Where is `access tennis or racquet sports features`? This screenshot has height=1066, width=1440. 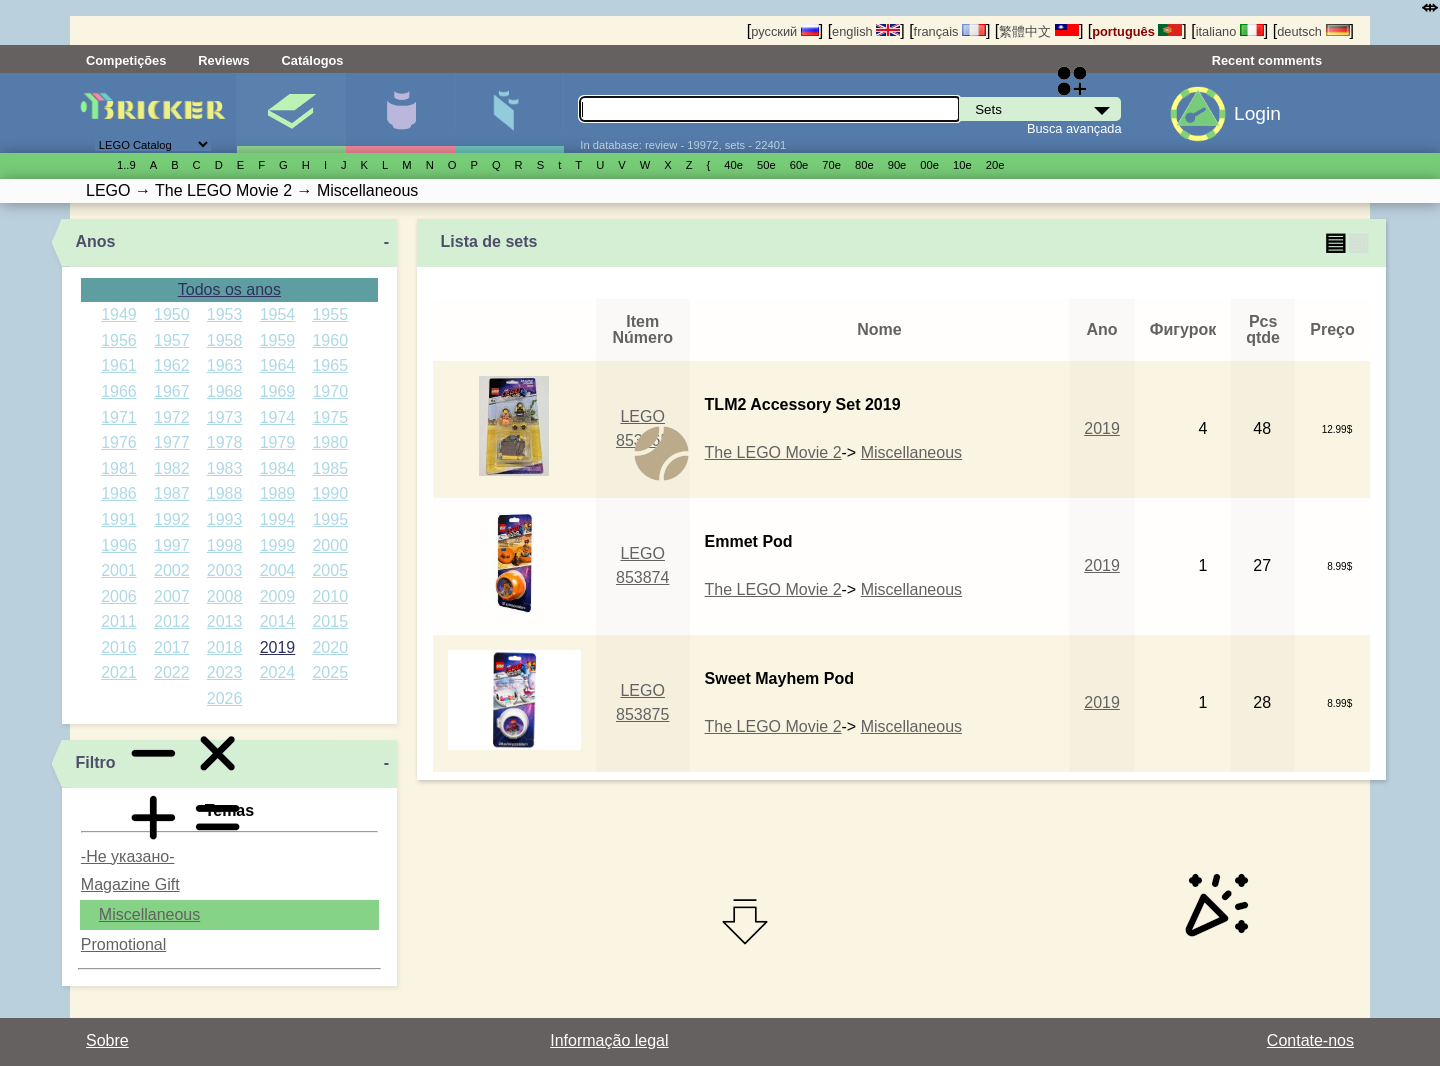
access tennis or racquet sports features is located at coordinates (661, 453).